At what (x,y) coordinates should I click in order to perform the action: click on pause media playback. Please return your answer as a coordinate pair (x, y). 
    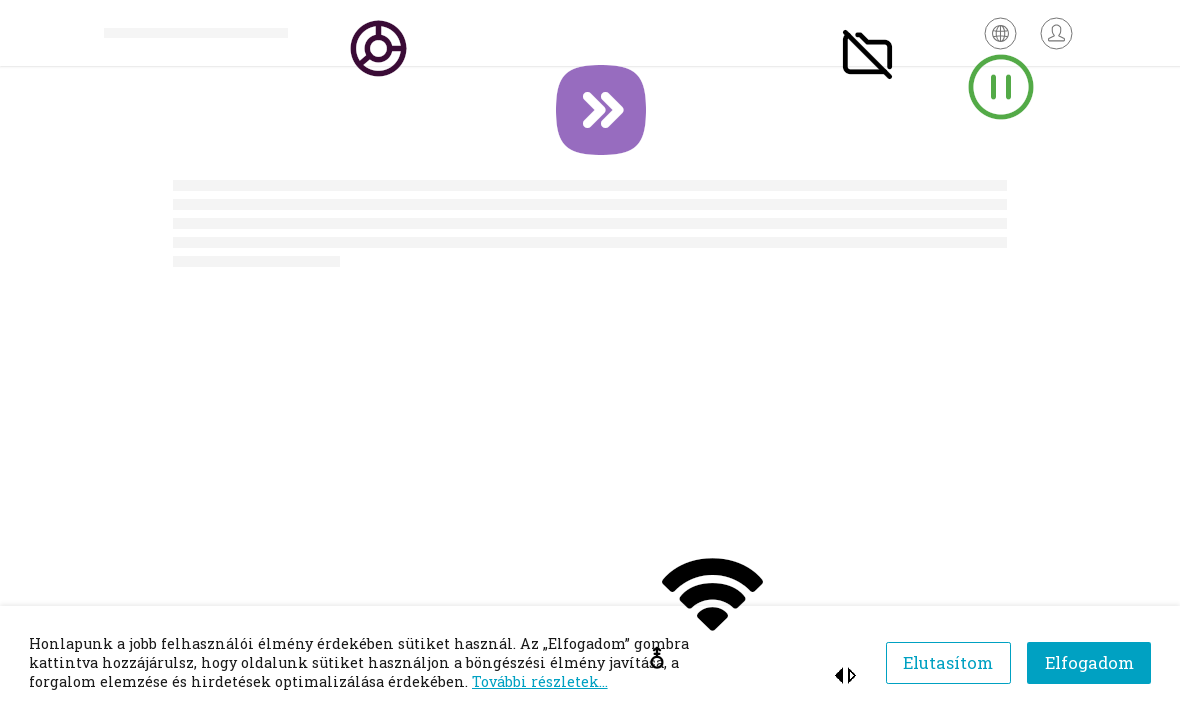
    Looking at the image, I should click on (1001, 87).